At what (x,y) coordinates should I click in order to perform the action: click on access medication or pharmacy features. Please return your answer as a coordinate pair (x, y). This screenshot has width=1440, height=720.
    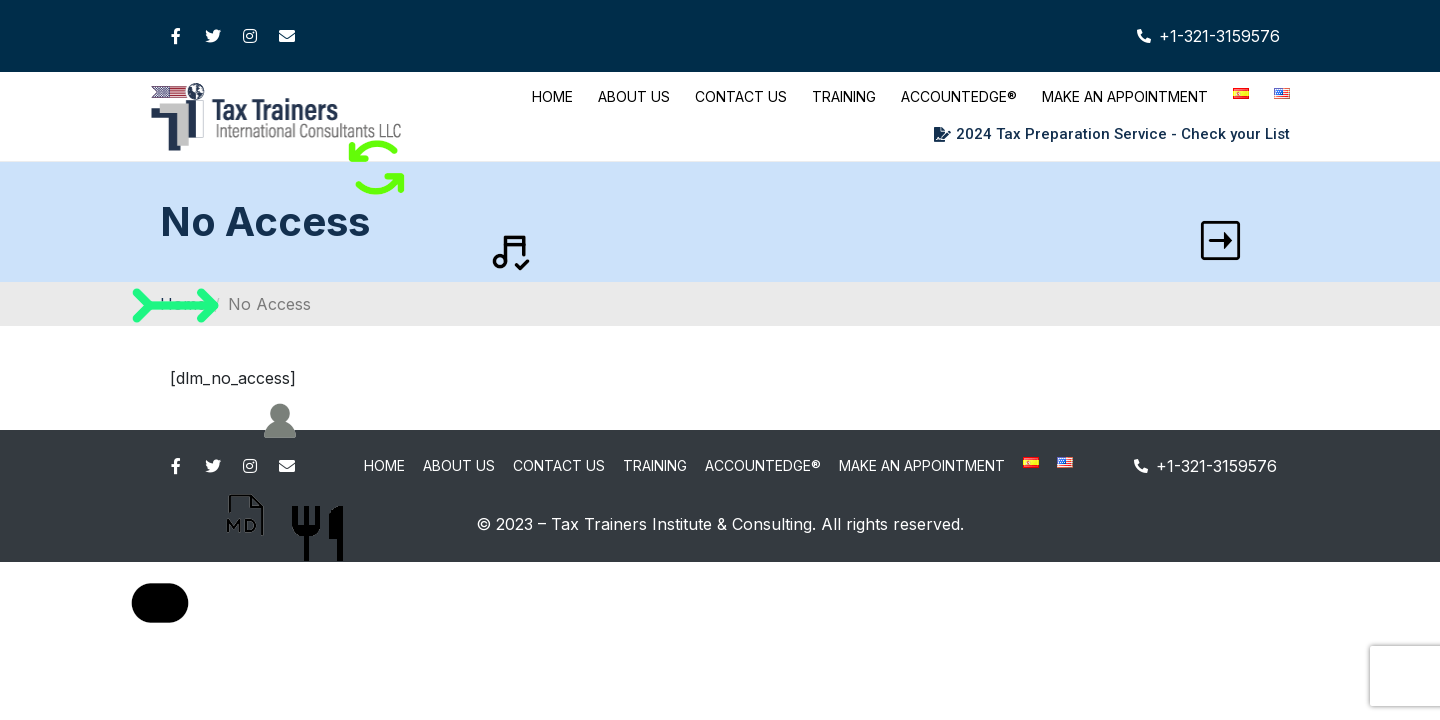
    Looking at the image, I should click on (160, 603).